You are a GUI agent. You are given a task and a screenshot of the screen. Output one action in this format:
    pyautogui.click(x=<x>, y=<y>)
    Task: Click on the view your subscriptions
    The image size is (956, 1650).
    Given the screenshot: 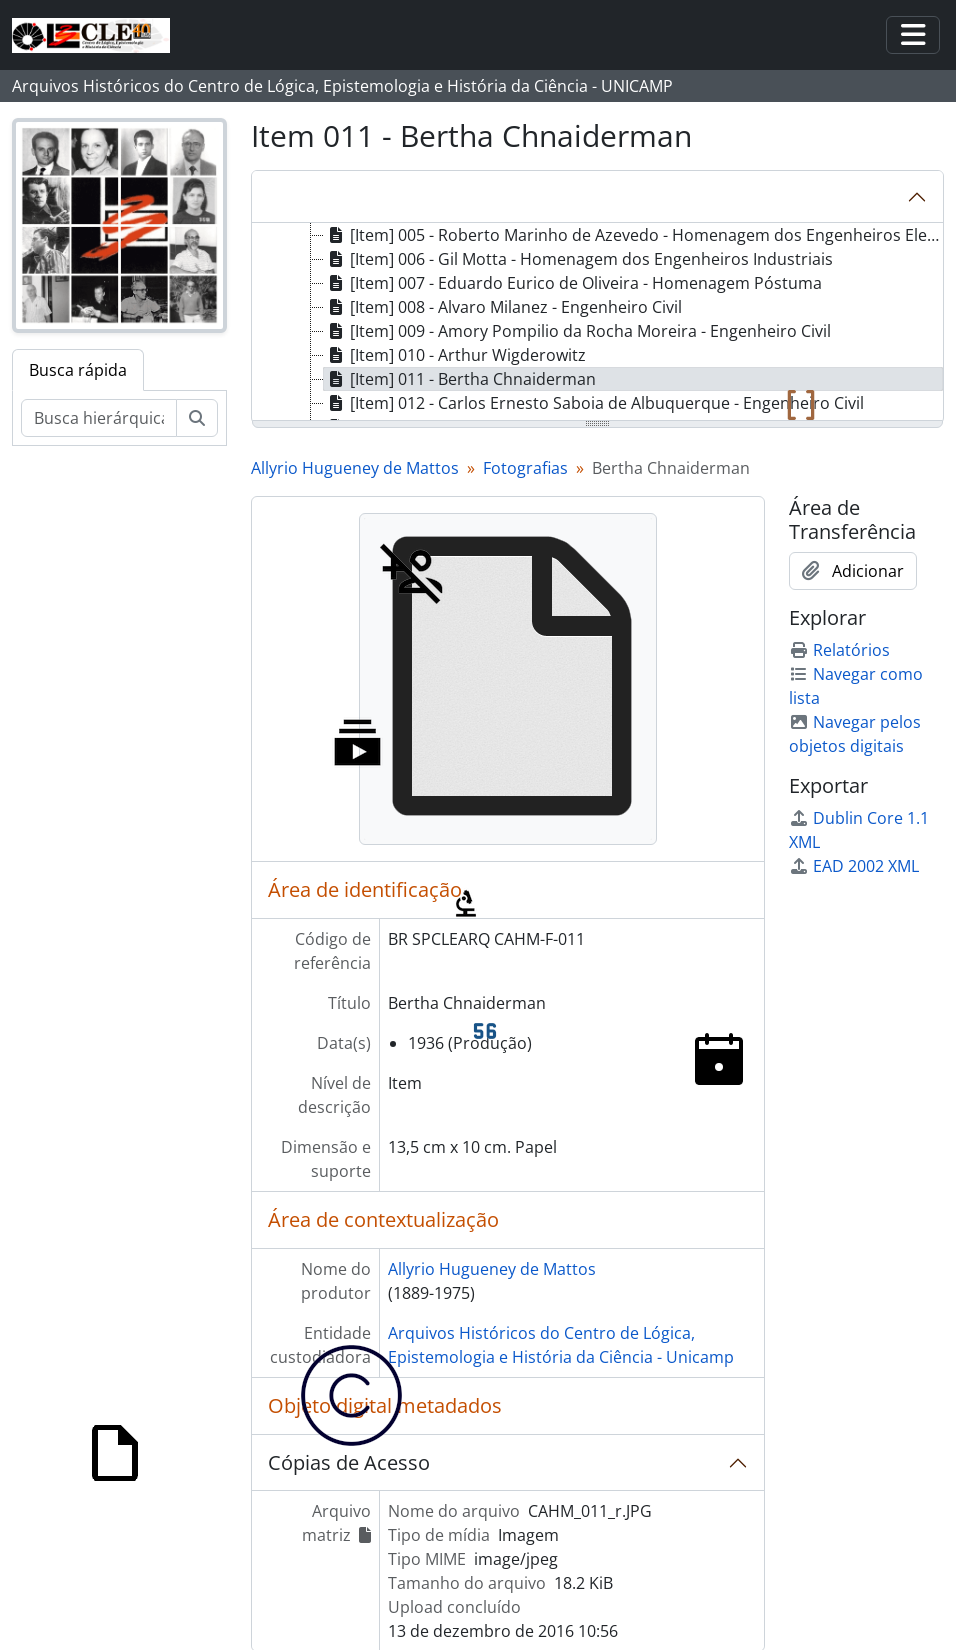 What is the action you would take?
    pyautogui.click(x=357, y=742)
    